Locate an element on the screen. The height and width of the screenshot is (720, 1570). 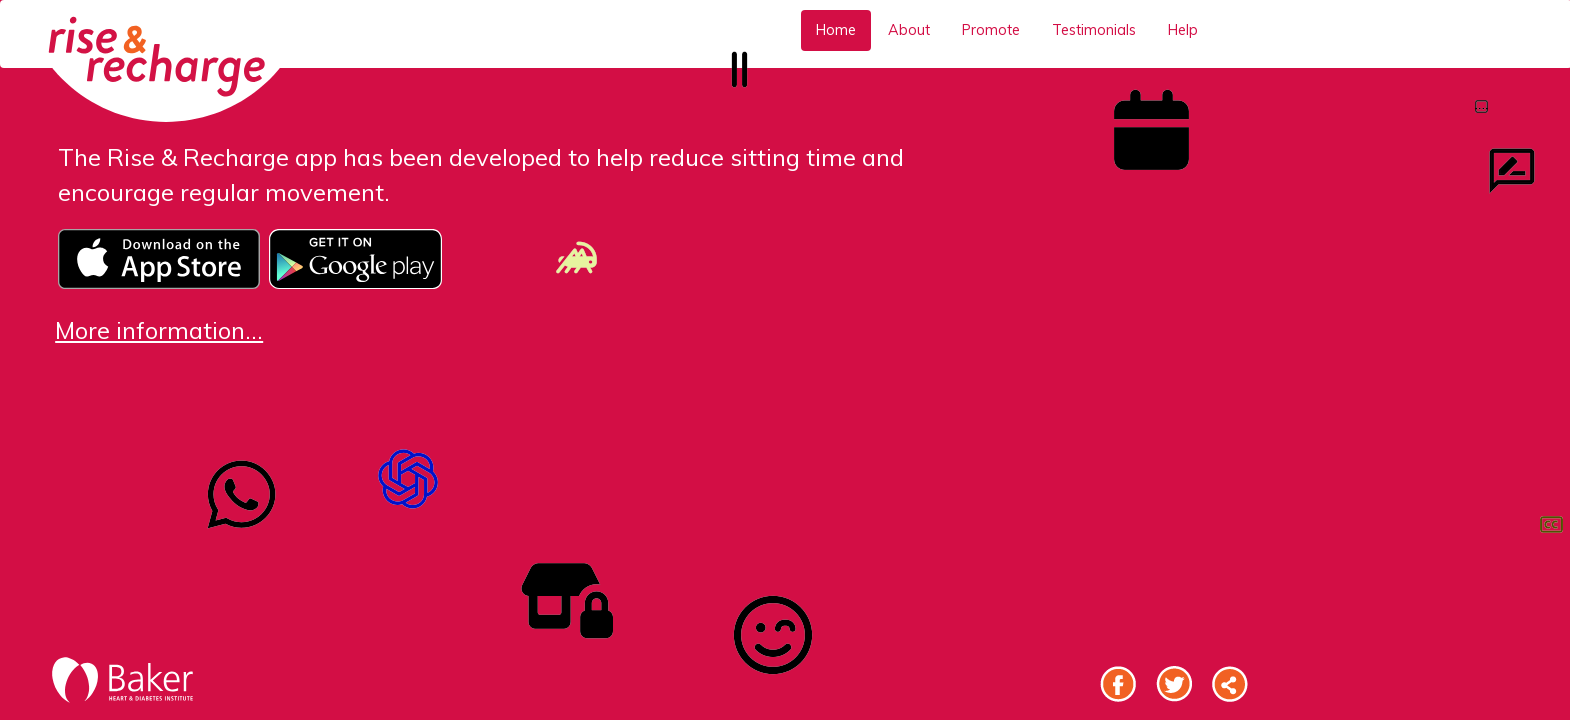
OpenAI logo is located at coordinates (408, 479).